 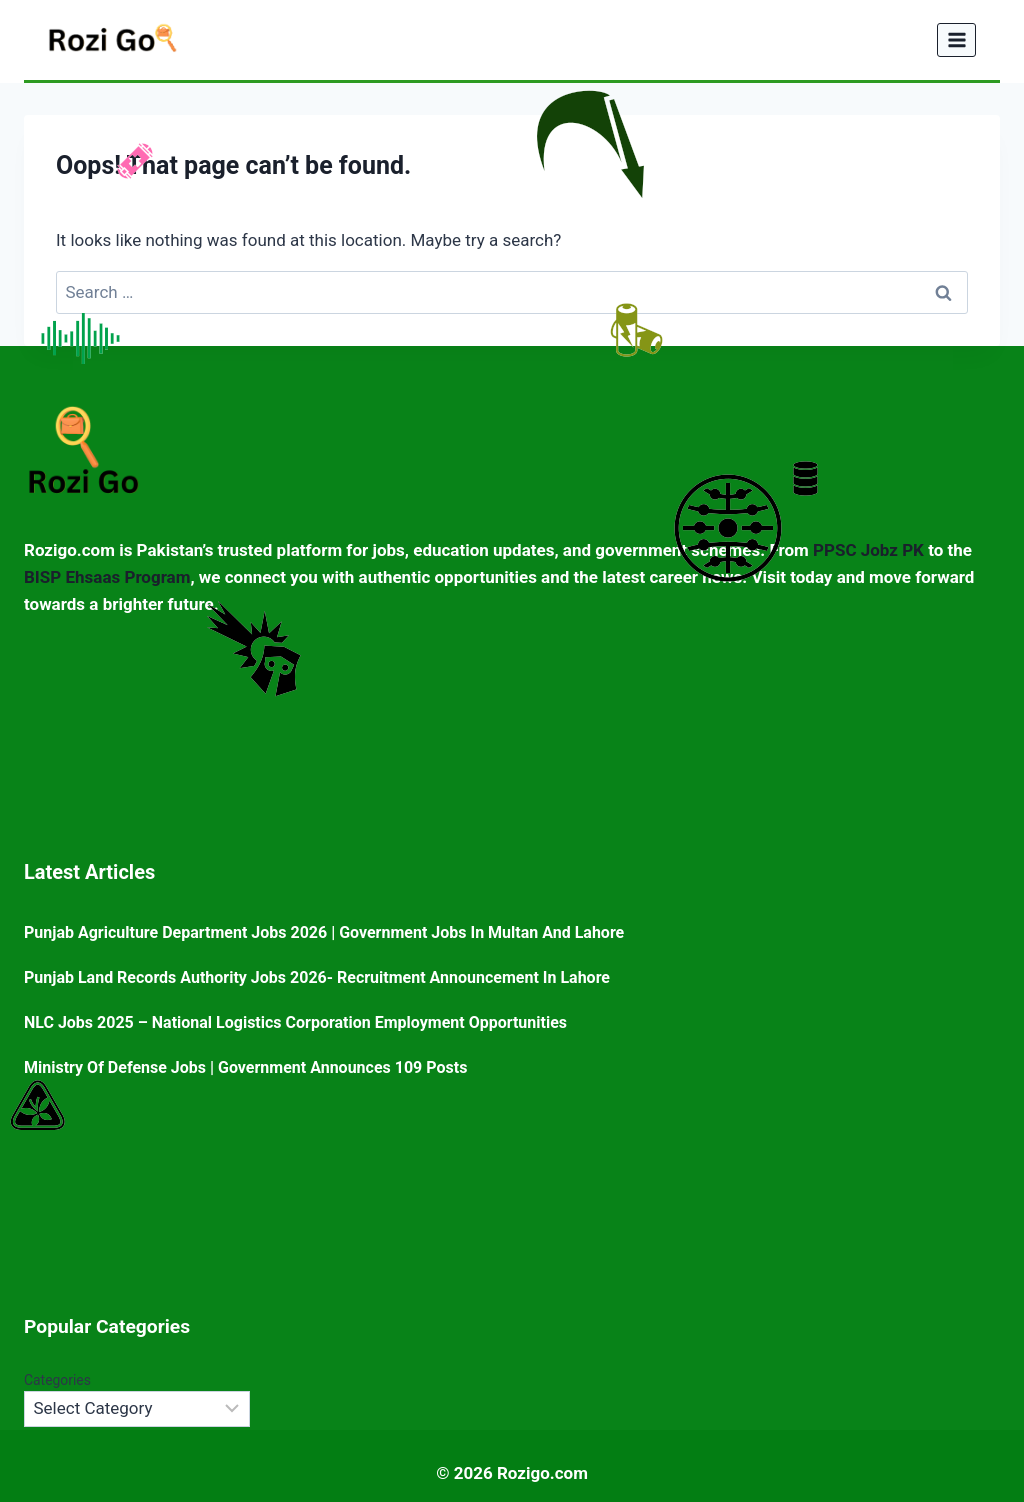 What do you see at coordinates (728, 528) in the screenshot?
I see `access cage or enclosure settings in a game` at bounding box center [728, 528].